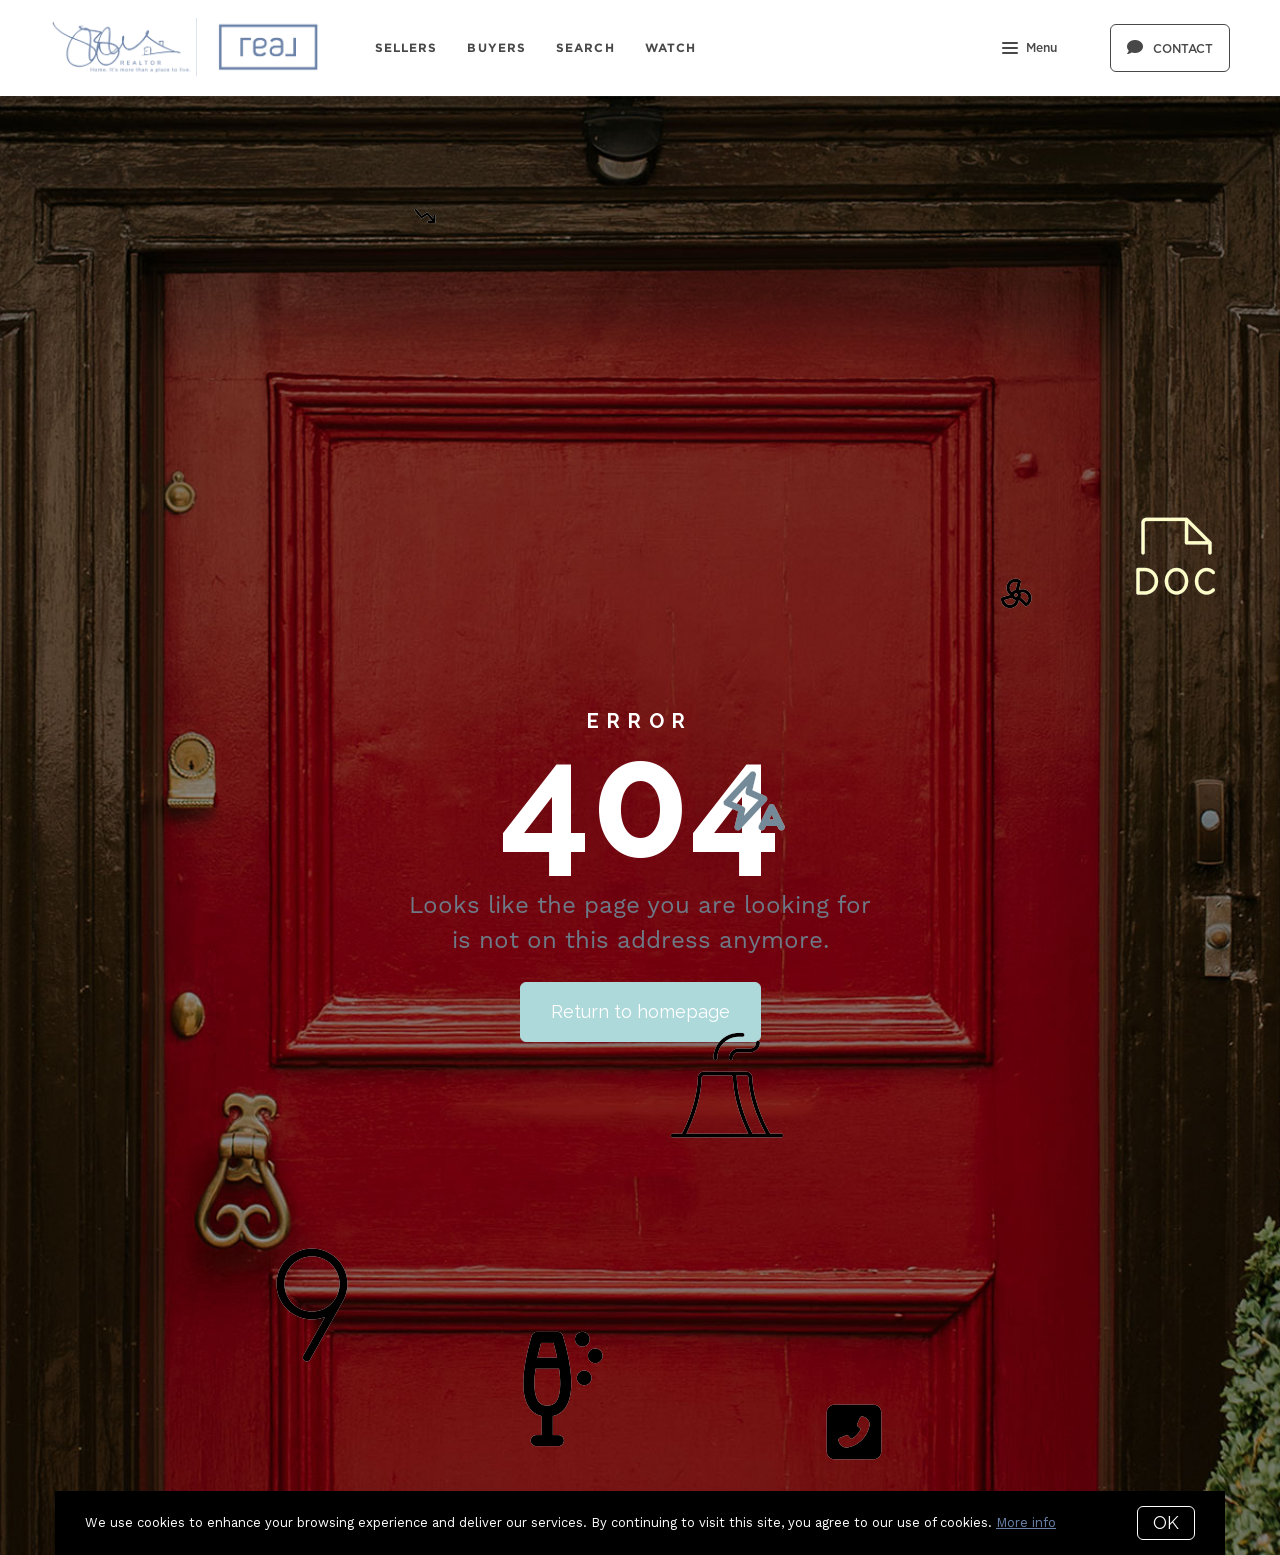  I want to click on open a document file, so click(1176, 559).